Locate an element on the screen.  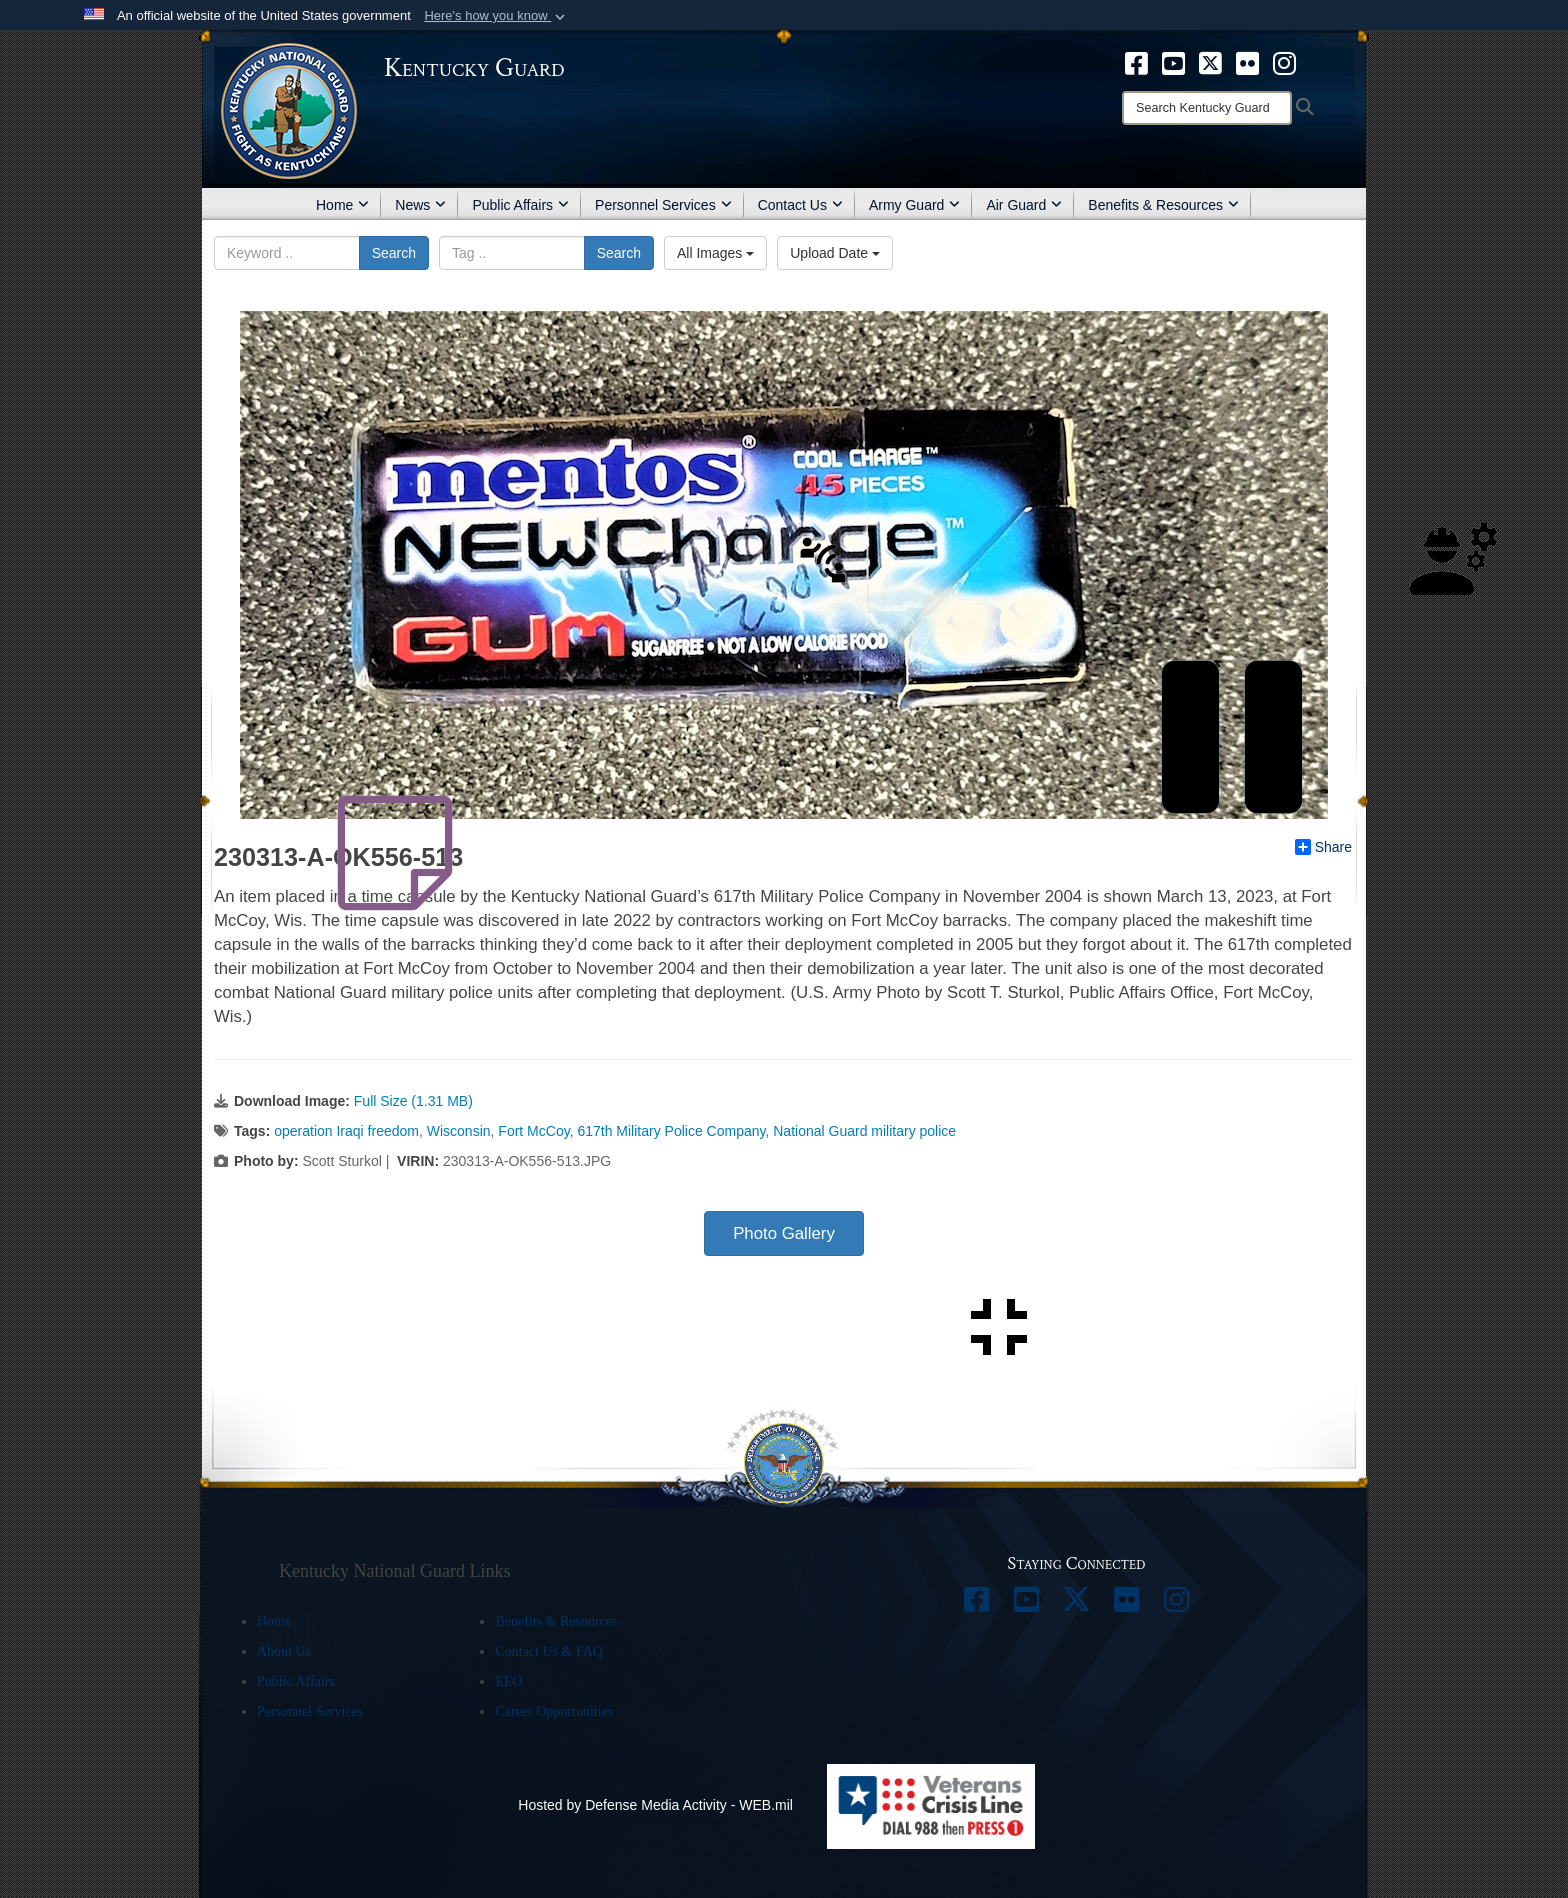
exit fullscreen mode is located at coordinates (999, 1327).